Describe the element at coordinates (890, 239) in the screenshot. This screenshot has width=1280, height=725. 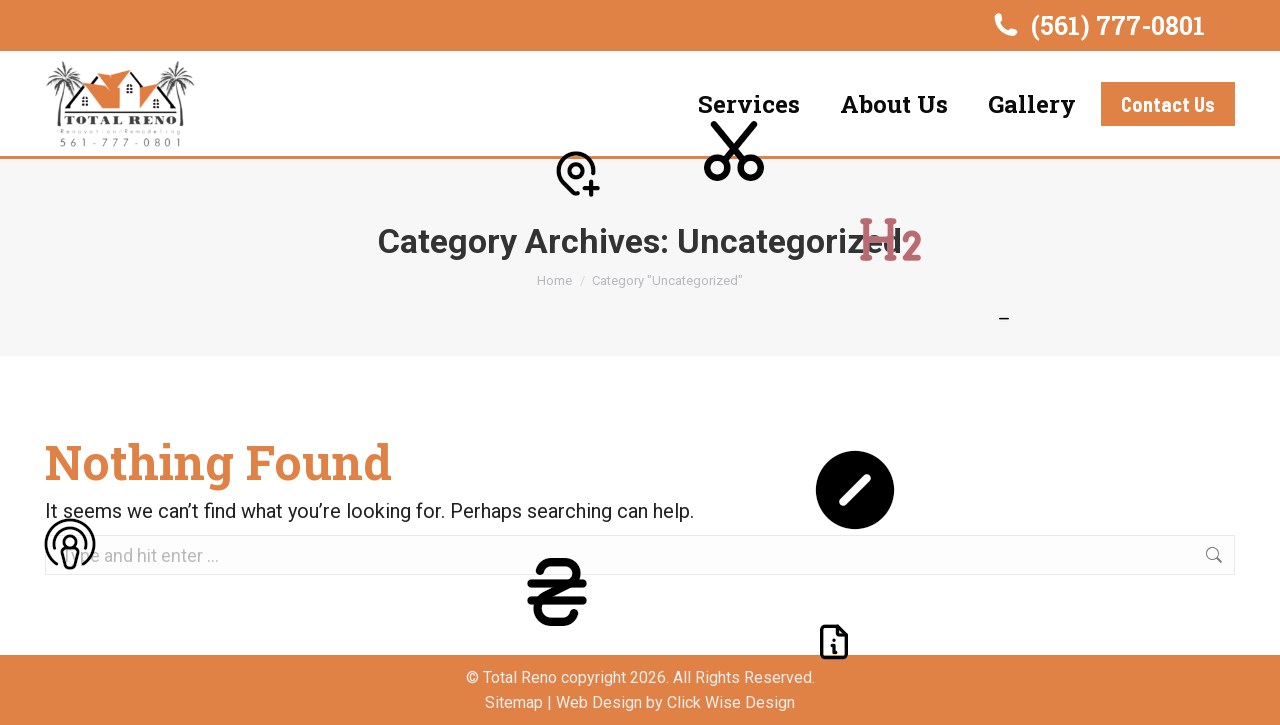
I see `format text as heading level 2` at that location.